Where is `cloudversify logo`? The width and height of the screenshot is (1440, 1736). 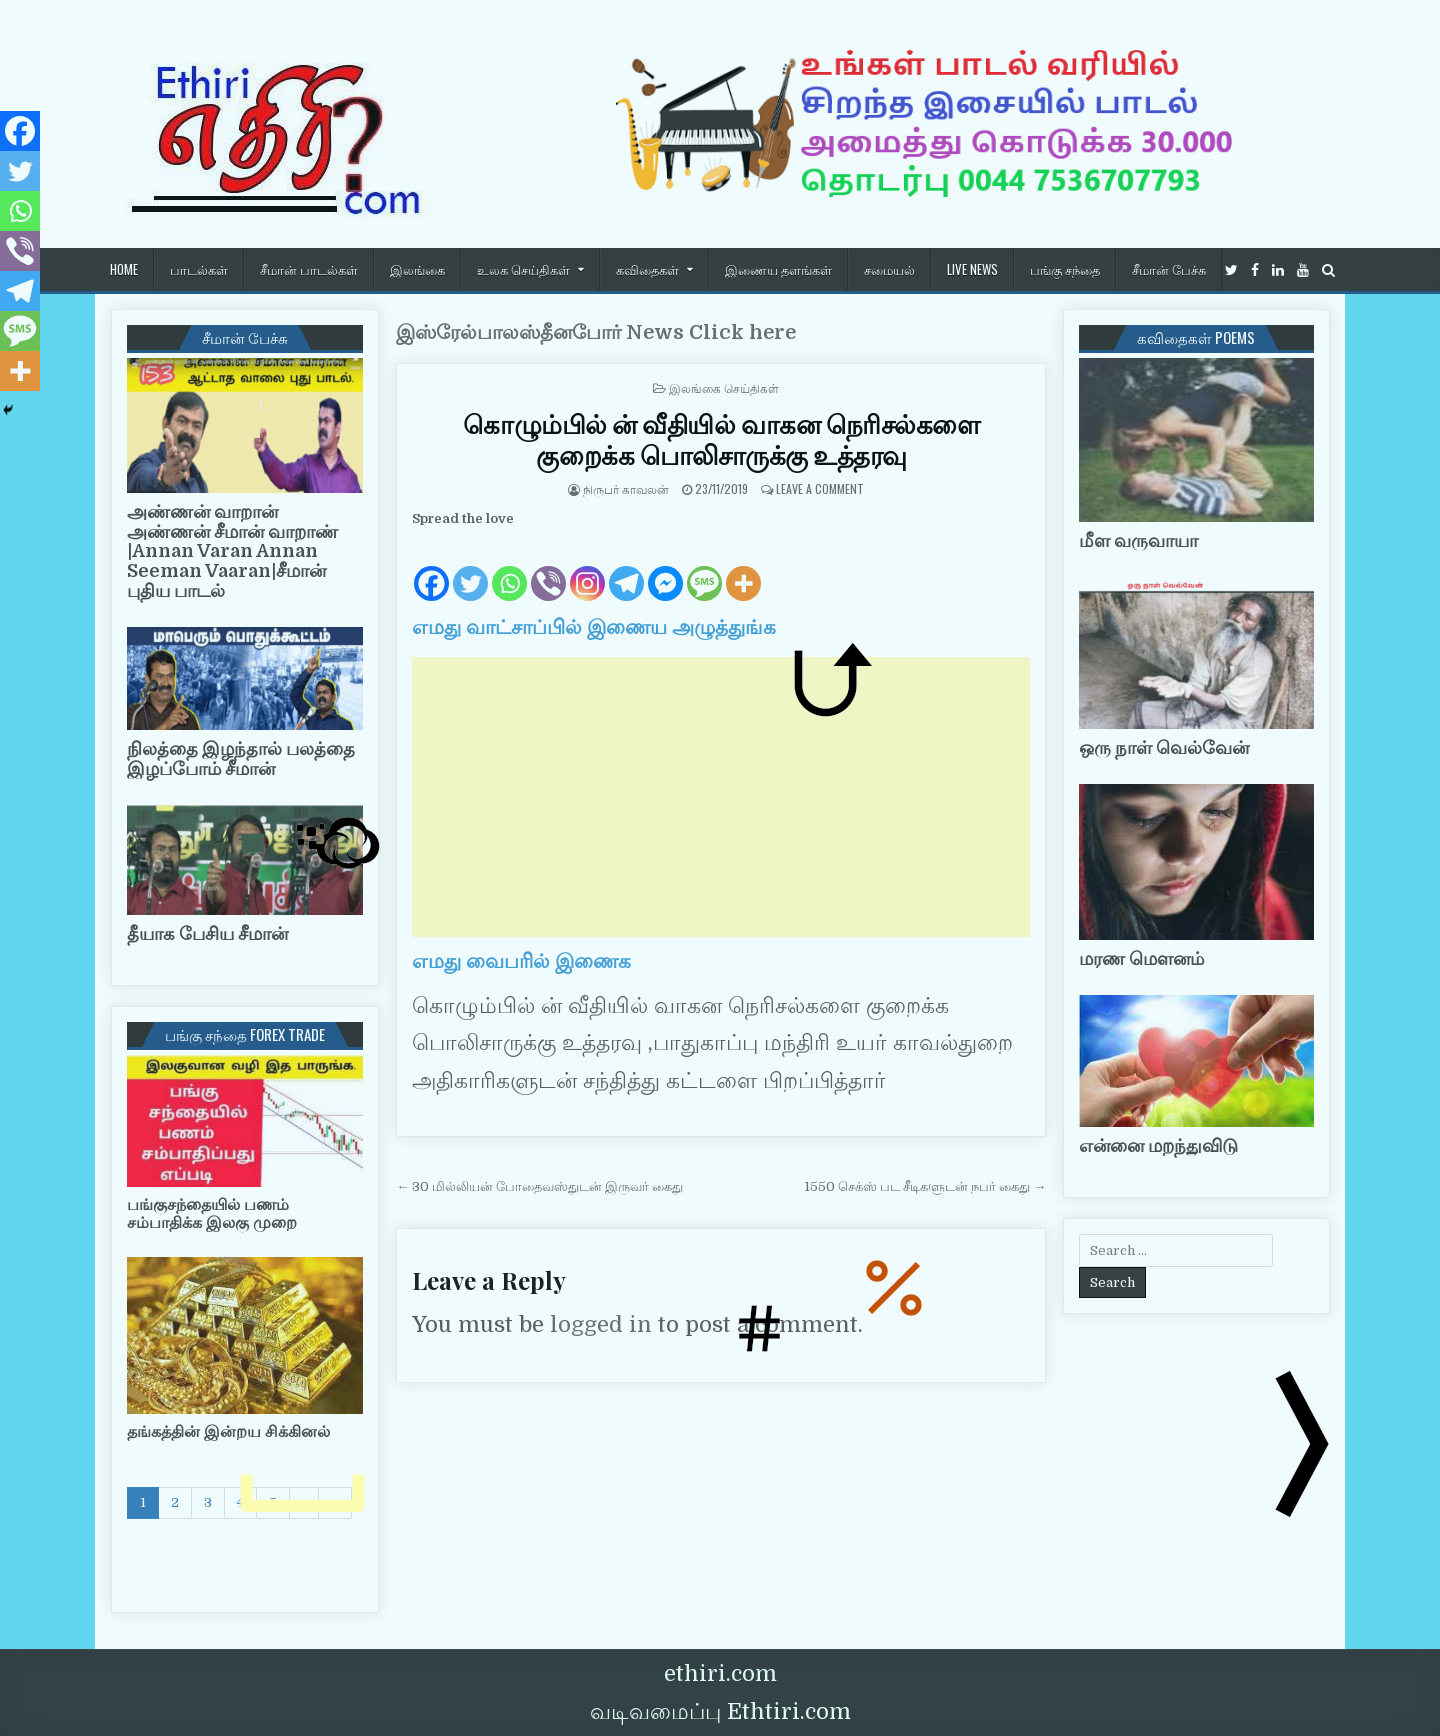 cloudversify logo is located at coordinates (338, 843).